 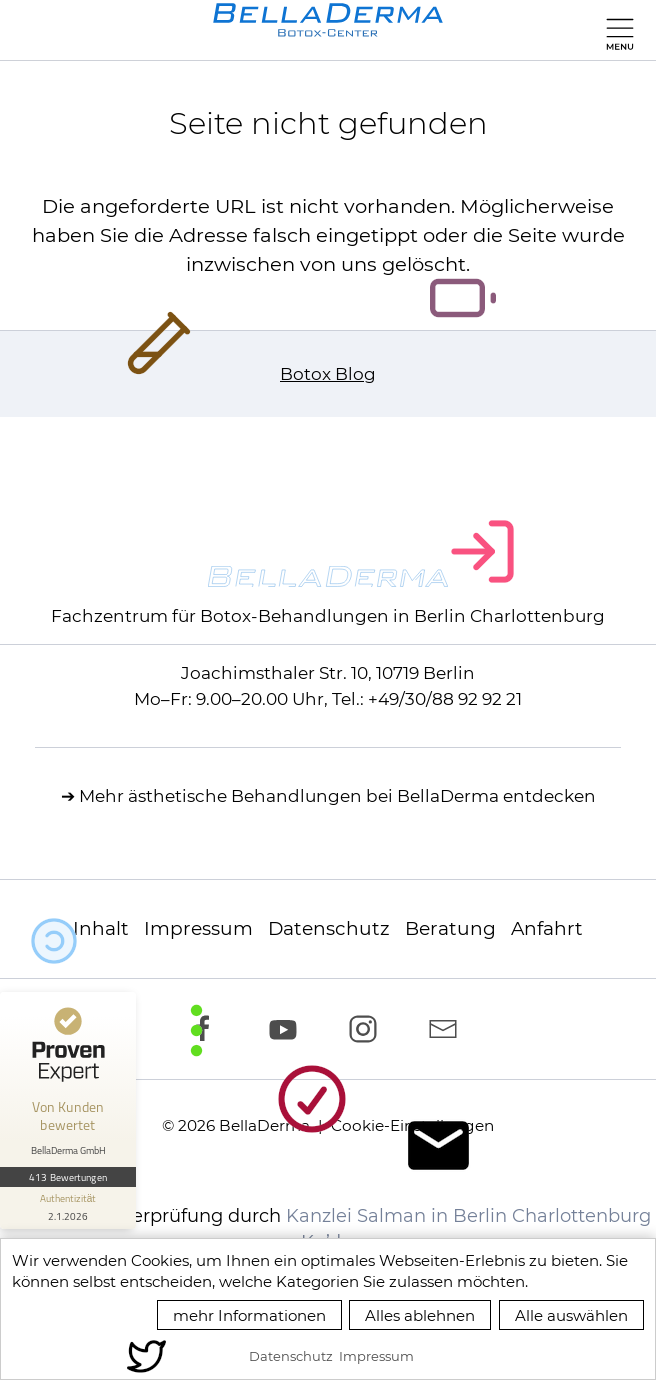 I want to click on indicates task or action completed successfully, so click(x=312, y=1099).